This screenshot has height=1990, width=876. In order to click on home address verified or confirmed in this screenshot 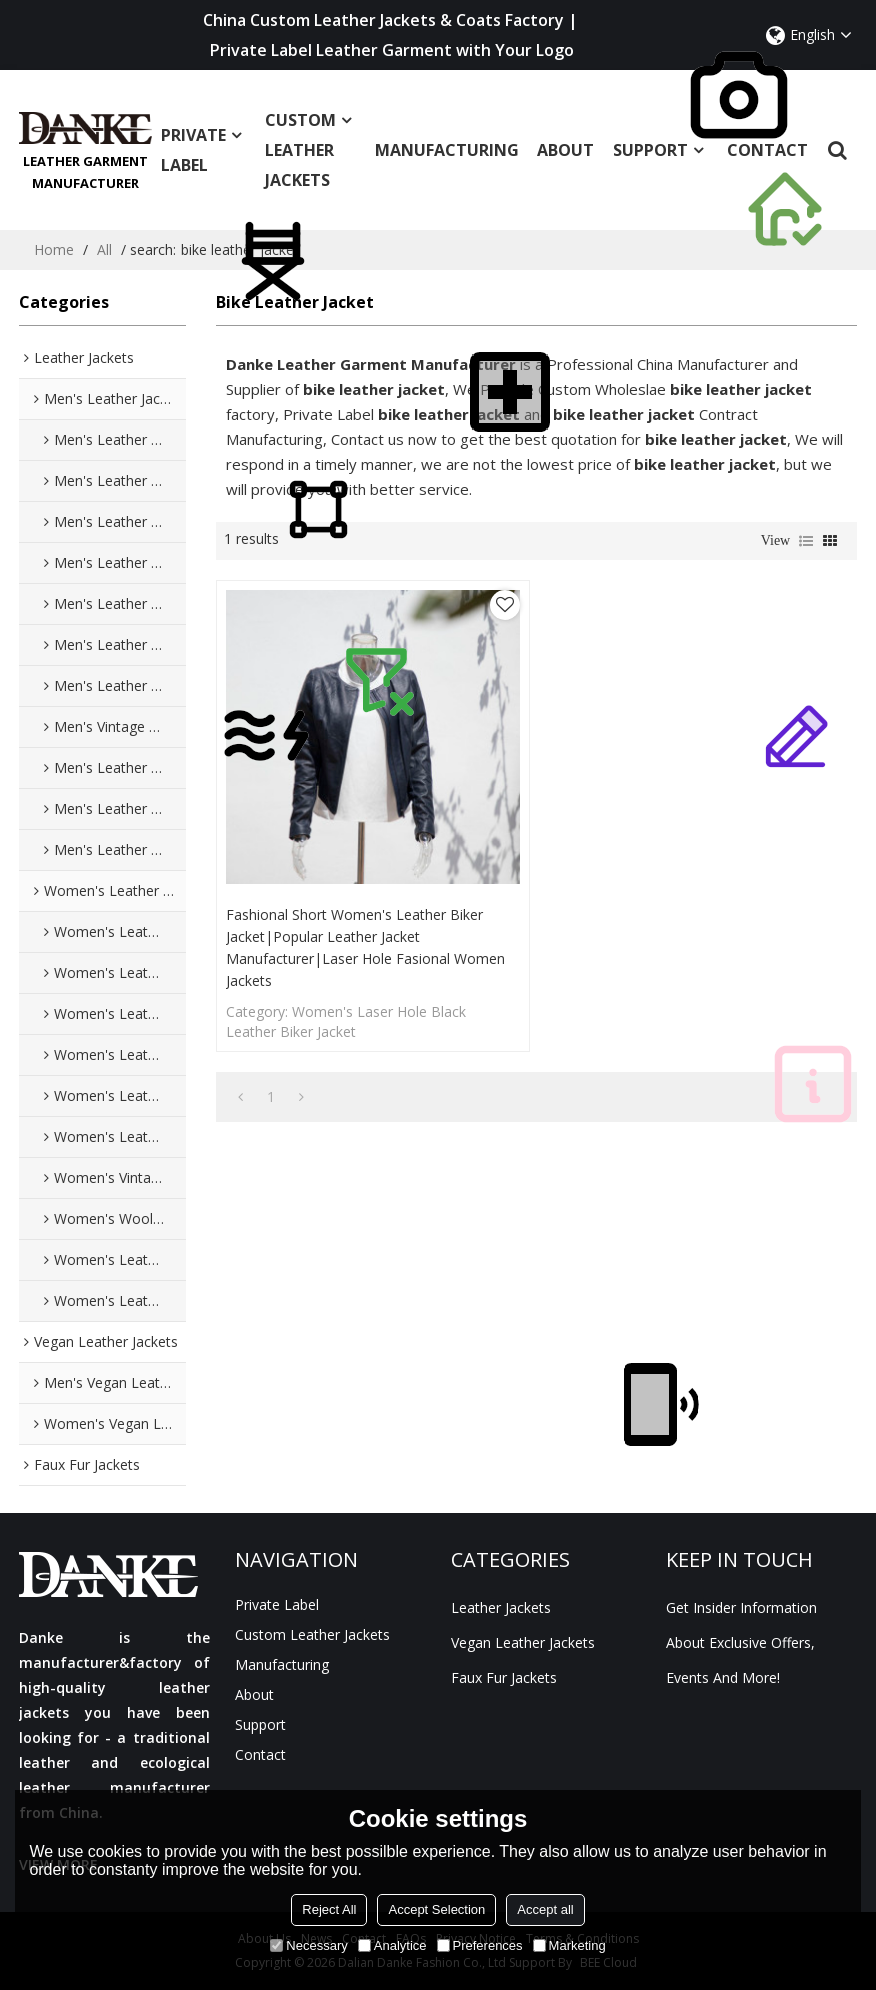, I will do `click(785, 209)`.